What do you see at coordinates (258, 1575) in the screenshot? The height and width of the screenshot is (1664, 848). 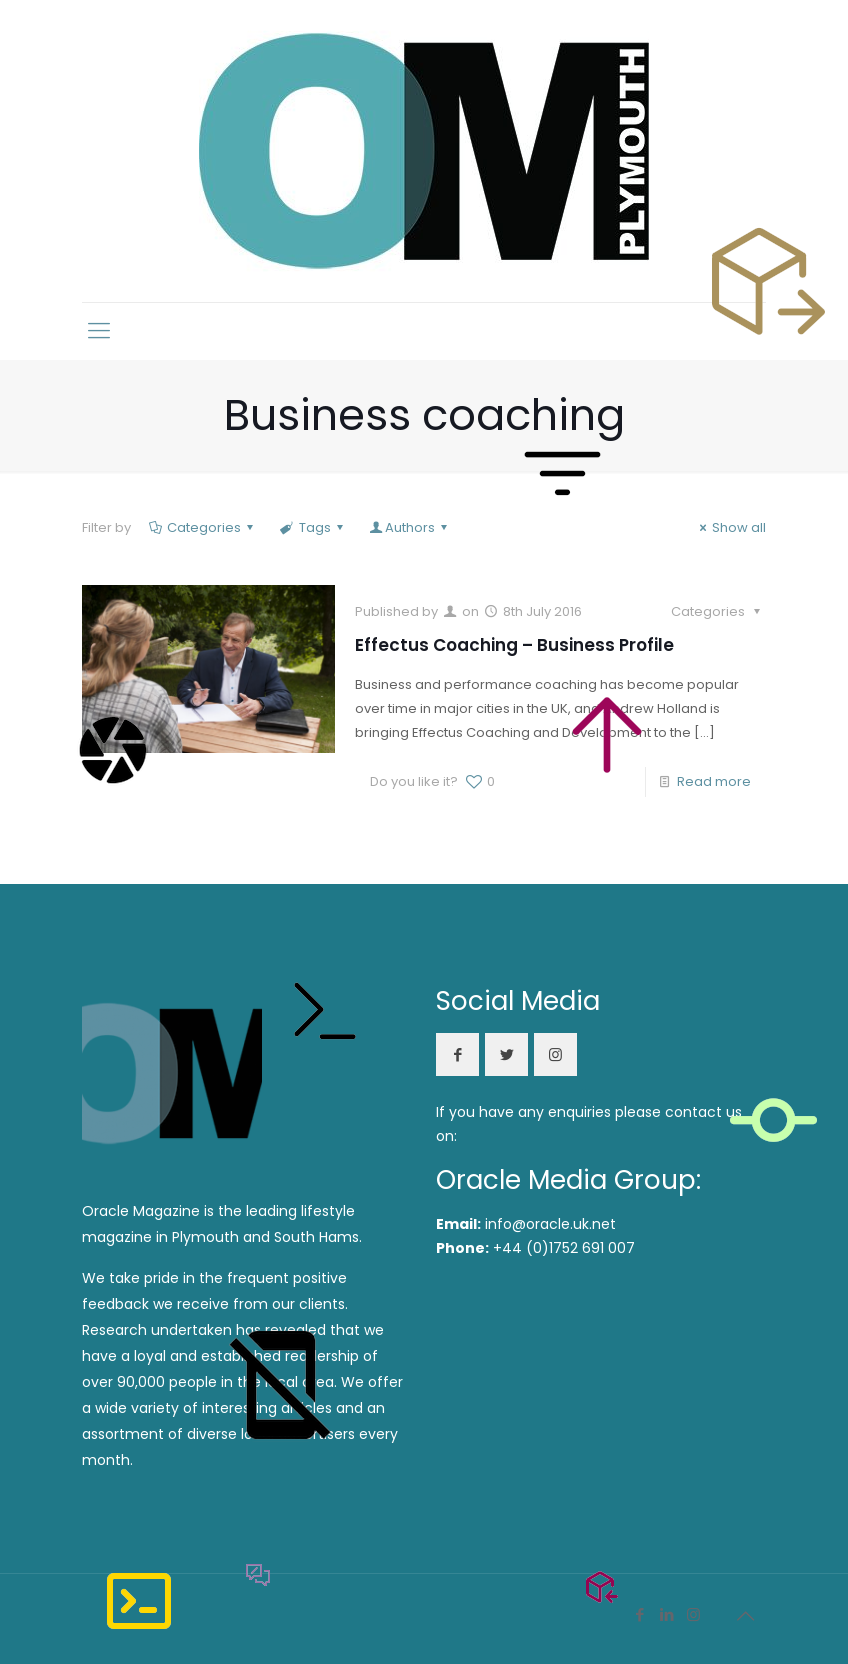 I see `duplicate an existing discussion thread` at bounding box center [258, 1575].